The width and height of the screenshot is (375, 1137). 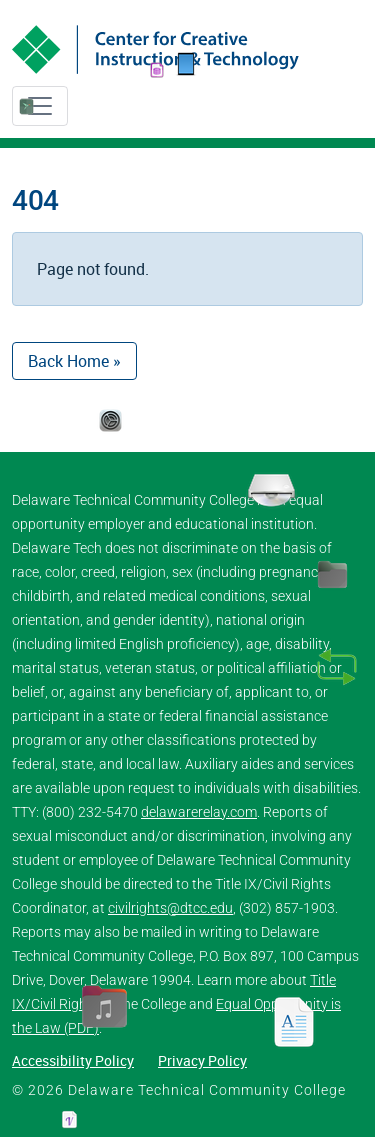 What do you see at coordinates (186, 64) in the screenshot?
I see `iPad Pro device connected via wifi` at bounding box center [186, 64].